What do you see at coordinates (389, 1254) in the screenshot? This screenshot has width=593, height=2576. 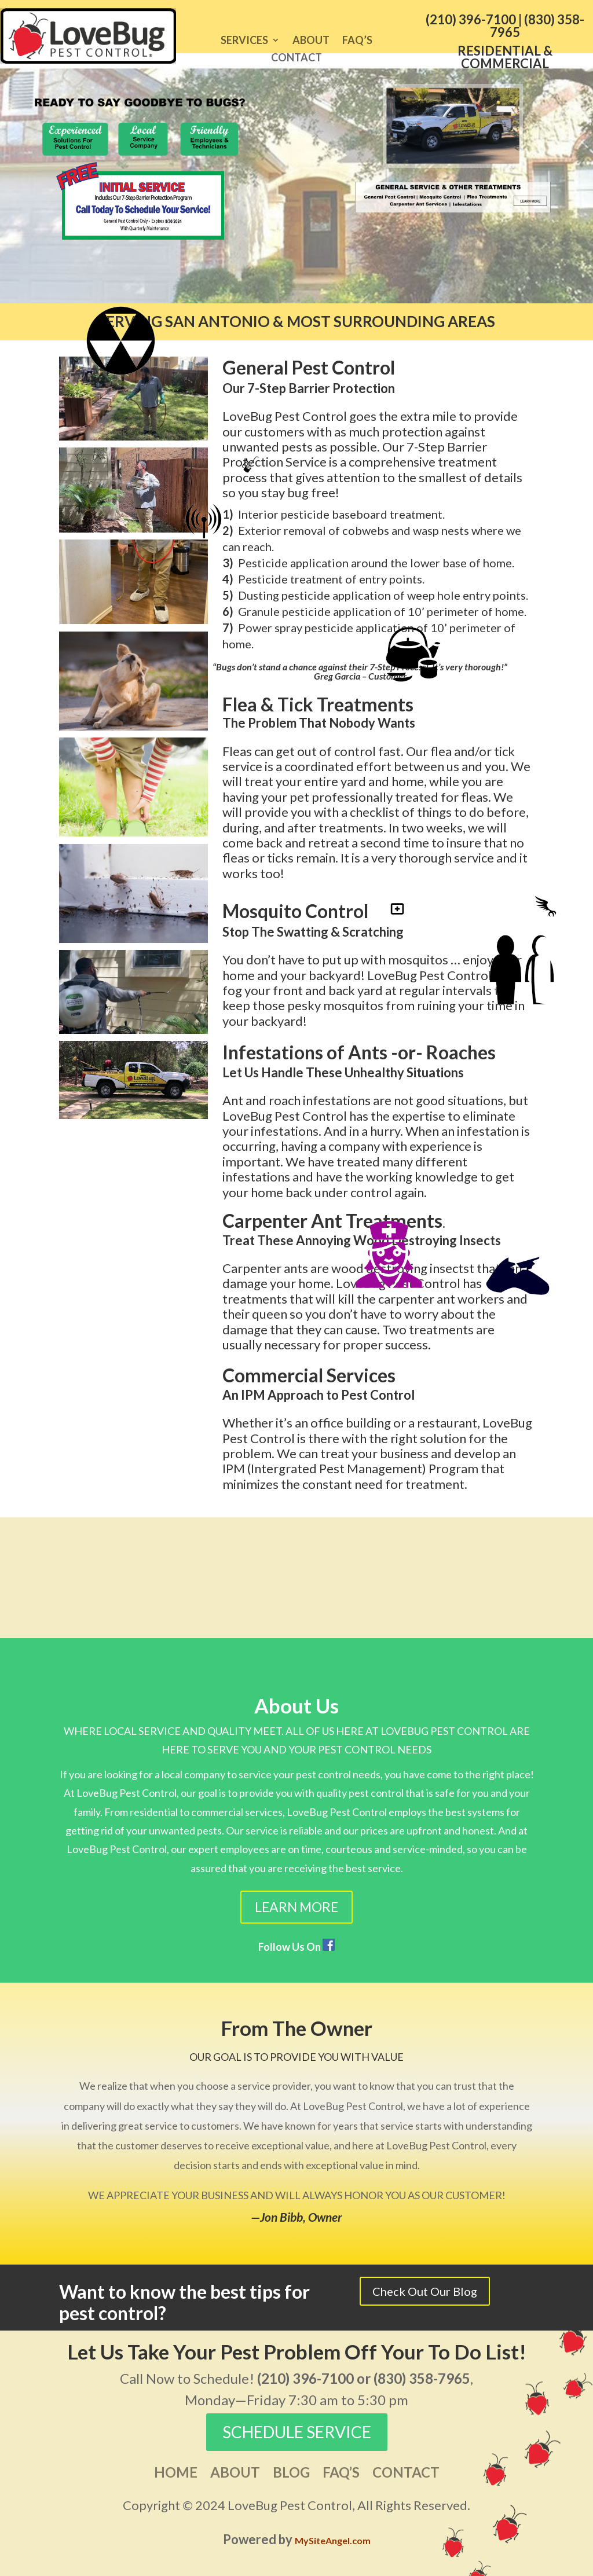 I see `access healthcare or medical services` at bounding box center [389, 1254].